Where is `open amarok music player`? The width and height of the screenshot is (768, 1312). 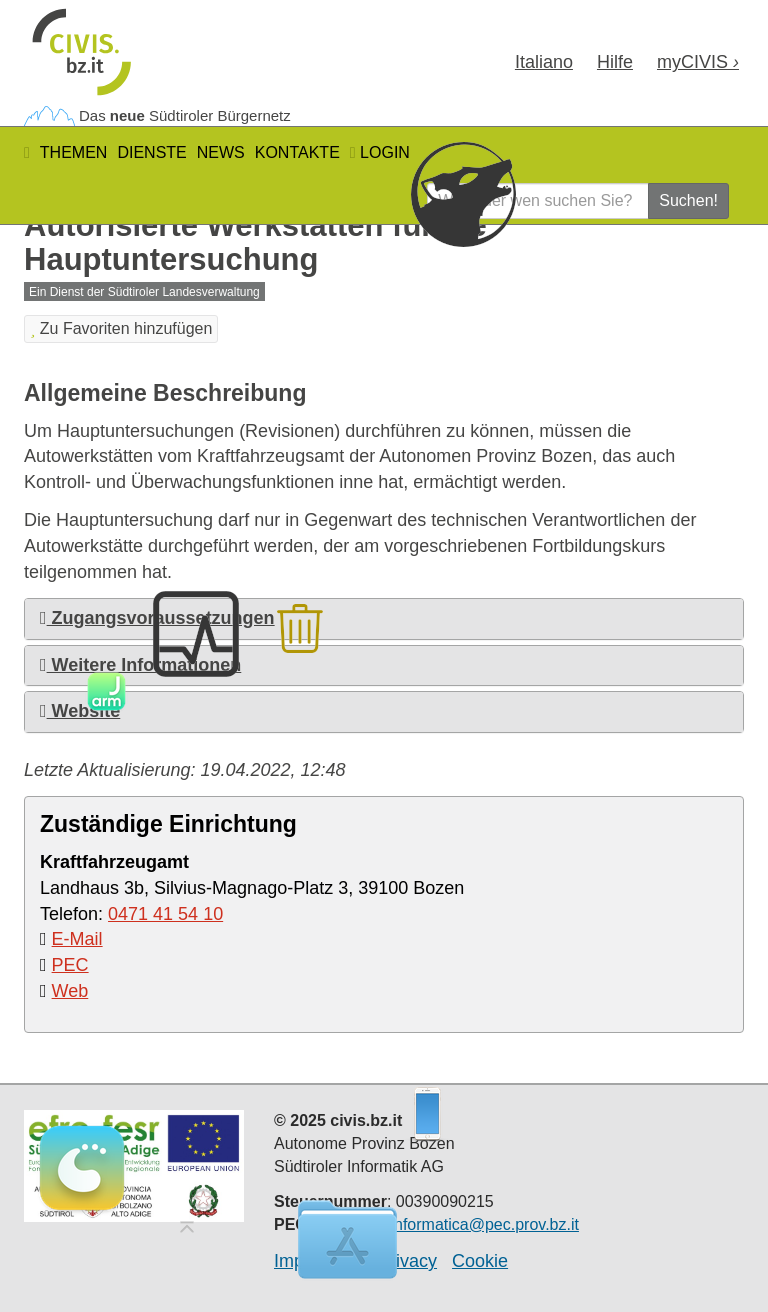
open amarok music player is located at coordinates (463, 194).